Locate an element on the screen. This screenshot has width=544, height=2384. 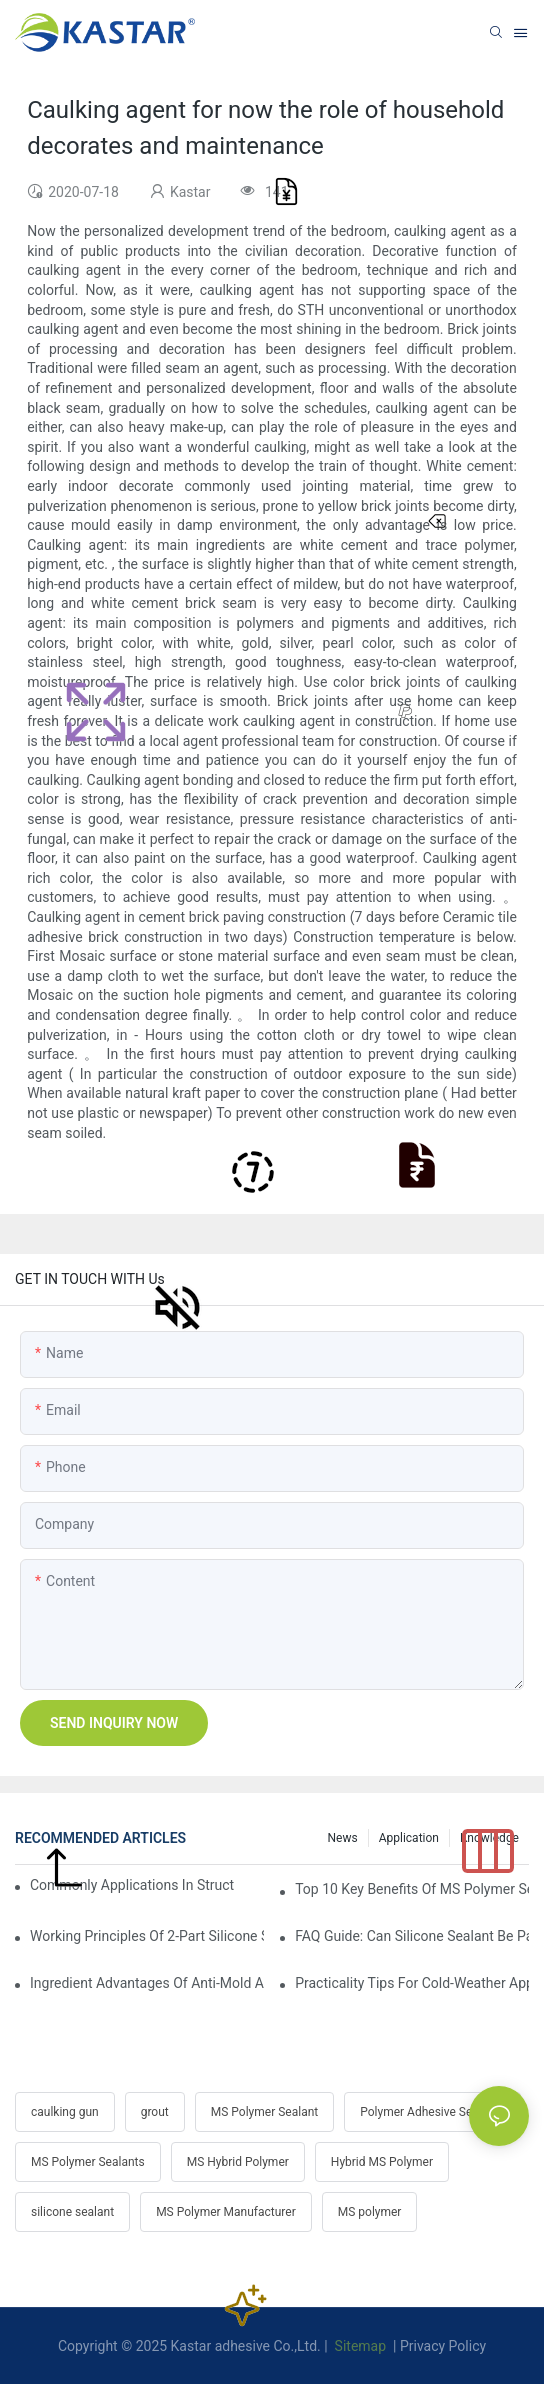
step 7 in a multi-step process is located at coordinates (253, 1172).